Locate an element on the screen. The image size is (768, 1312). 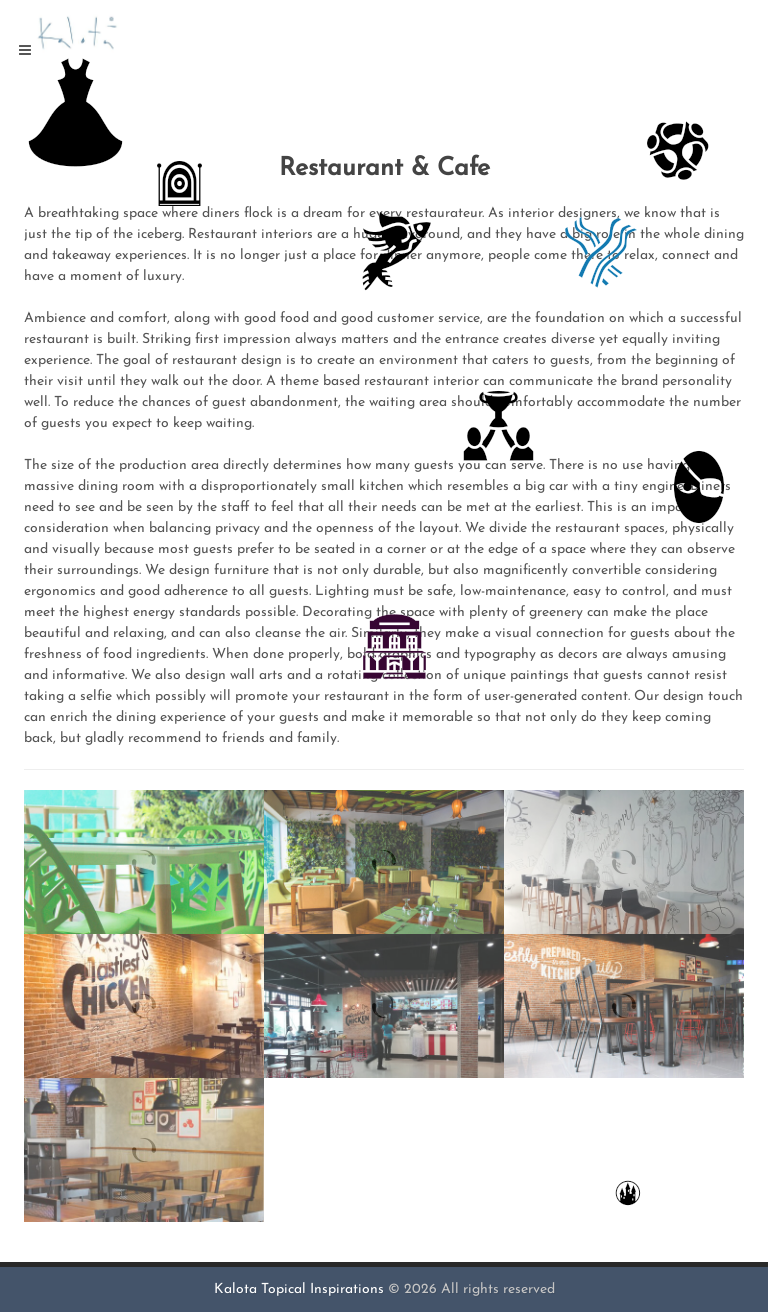
flying trout creature in a fantasy game is located at coordinates (397, 251).